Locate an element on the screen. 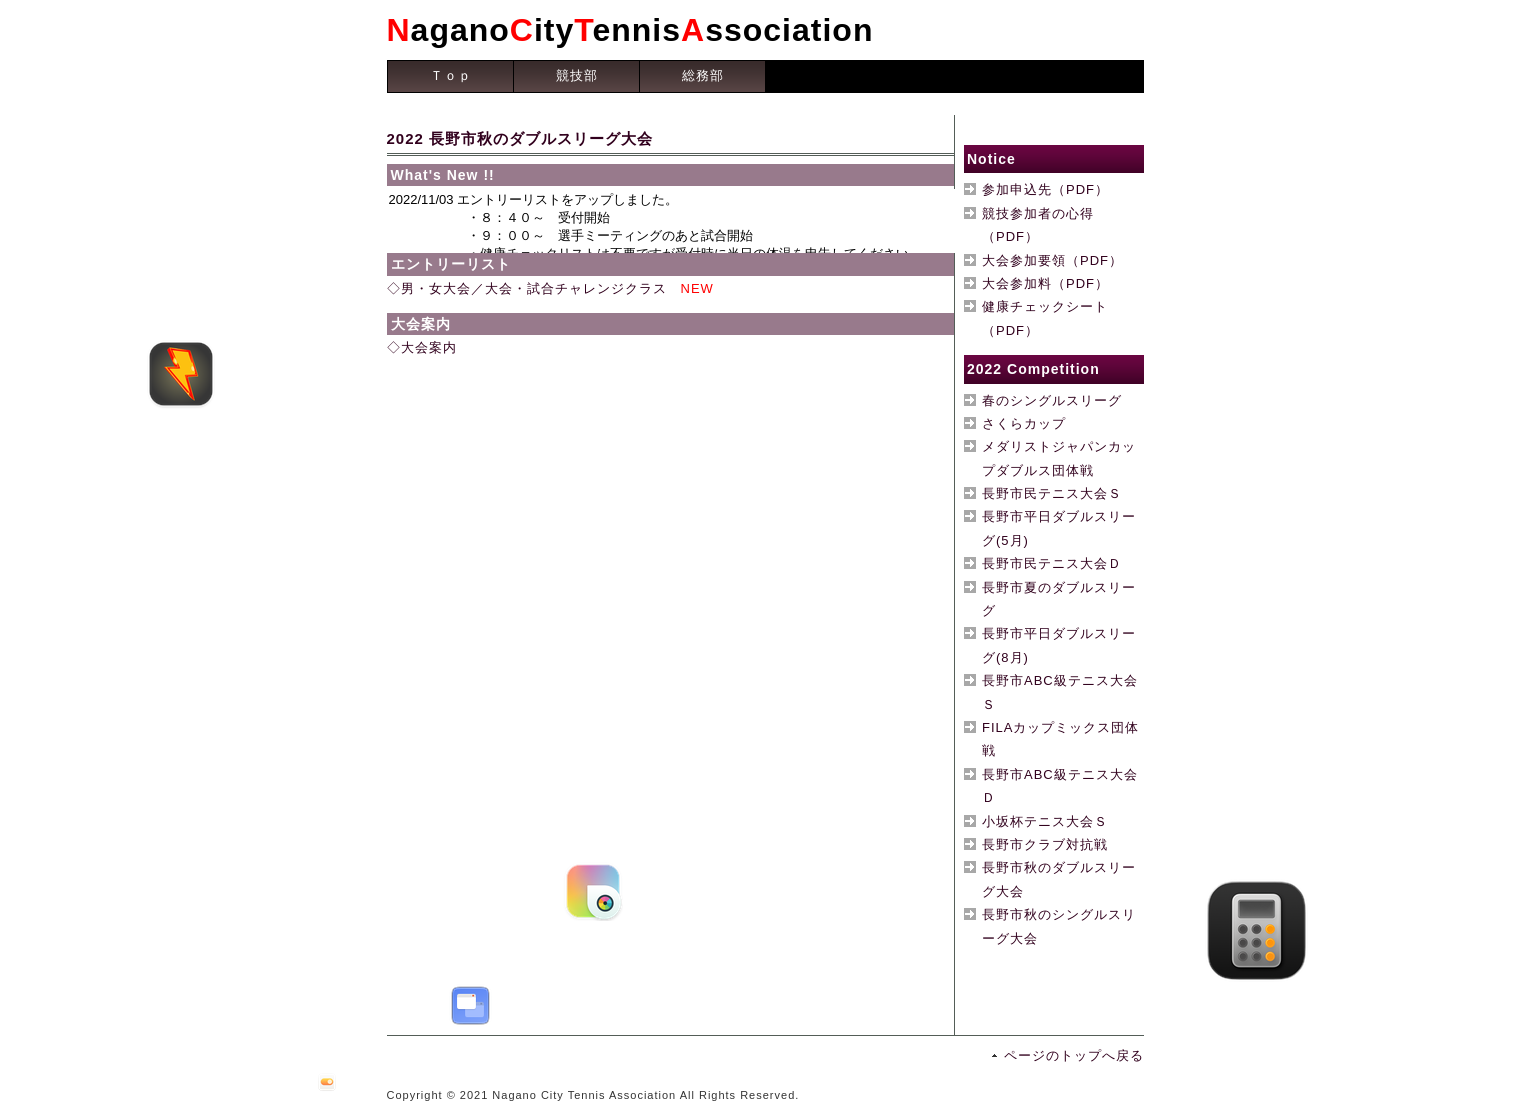 The height and width of the screenshot is (1114, 1530). open the calculator app is located at coordinates (1256, 930).